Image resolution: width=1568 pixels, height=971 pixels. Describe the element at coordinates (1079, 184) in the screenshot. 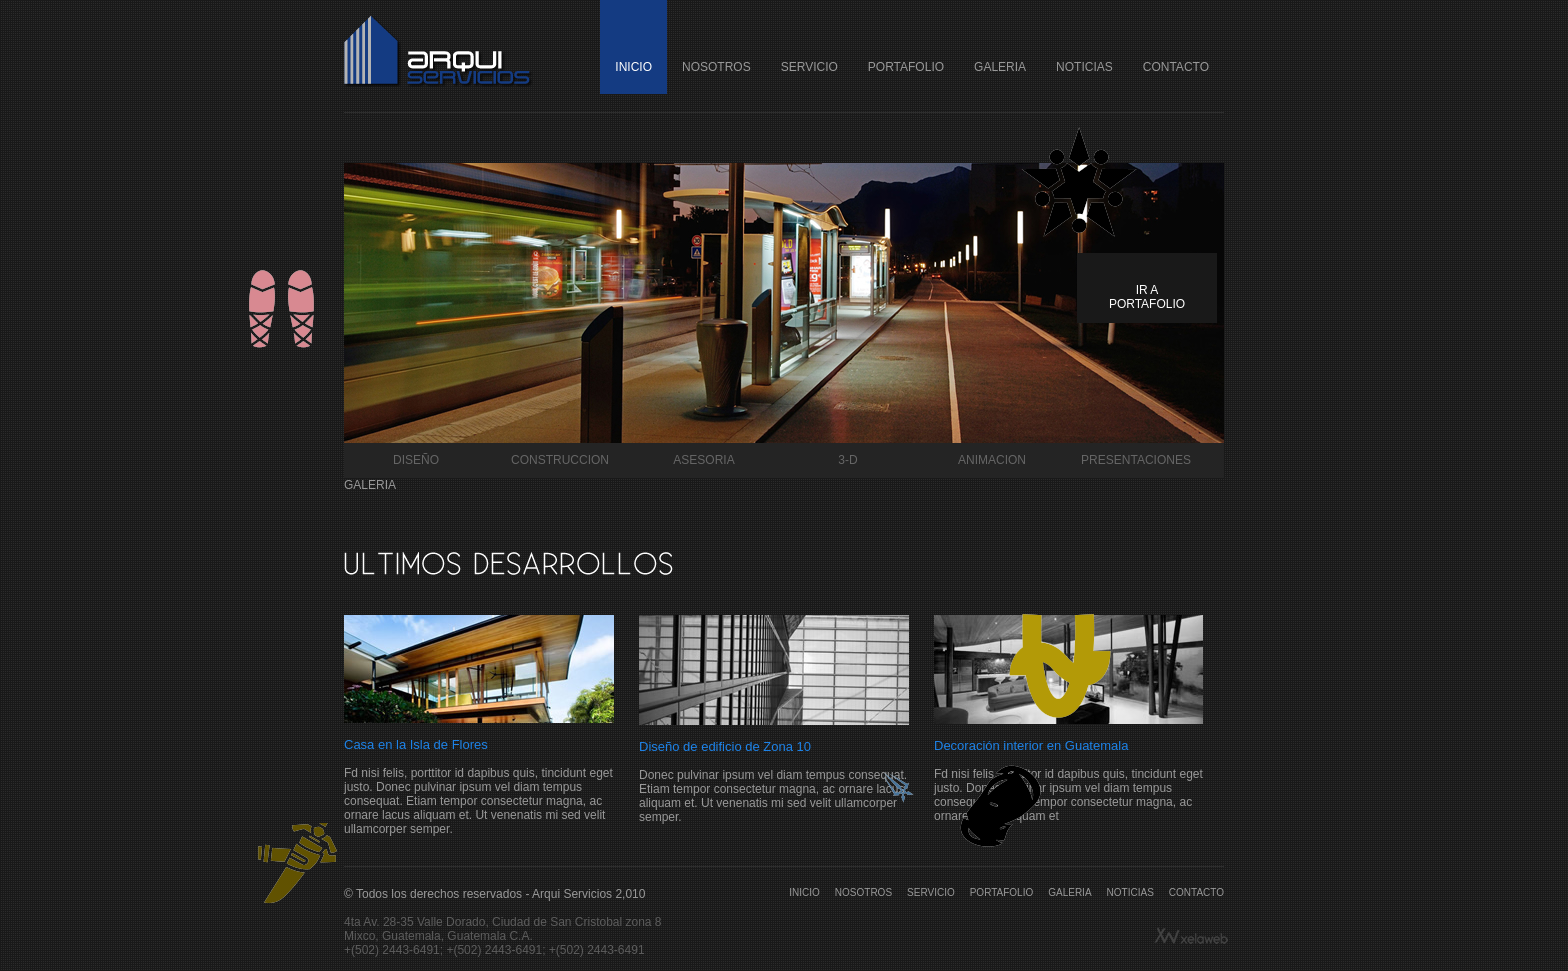

I see `view achievements or rewards in a game` at that location.